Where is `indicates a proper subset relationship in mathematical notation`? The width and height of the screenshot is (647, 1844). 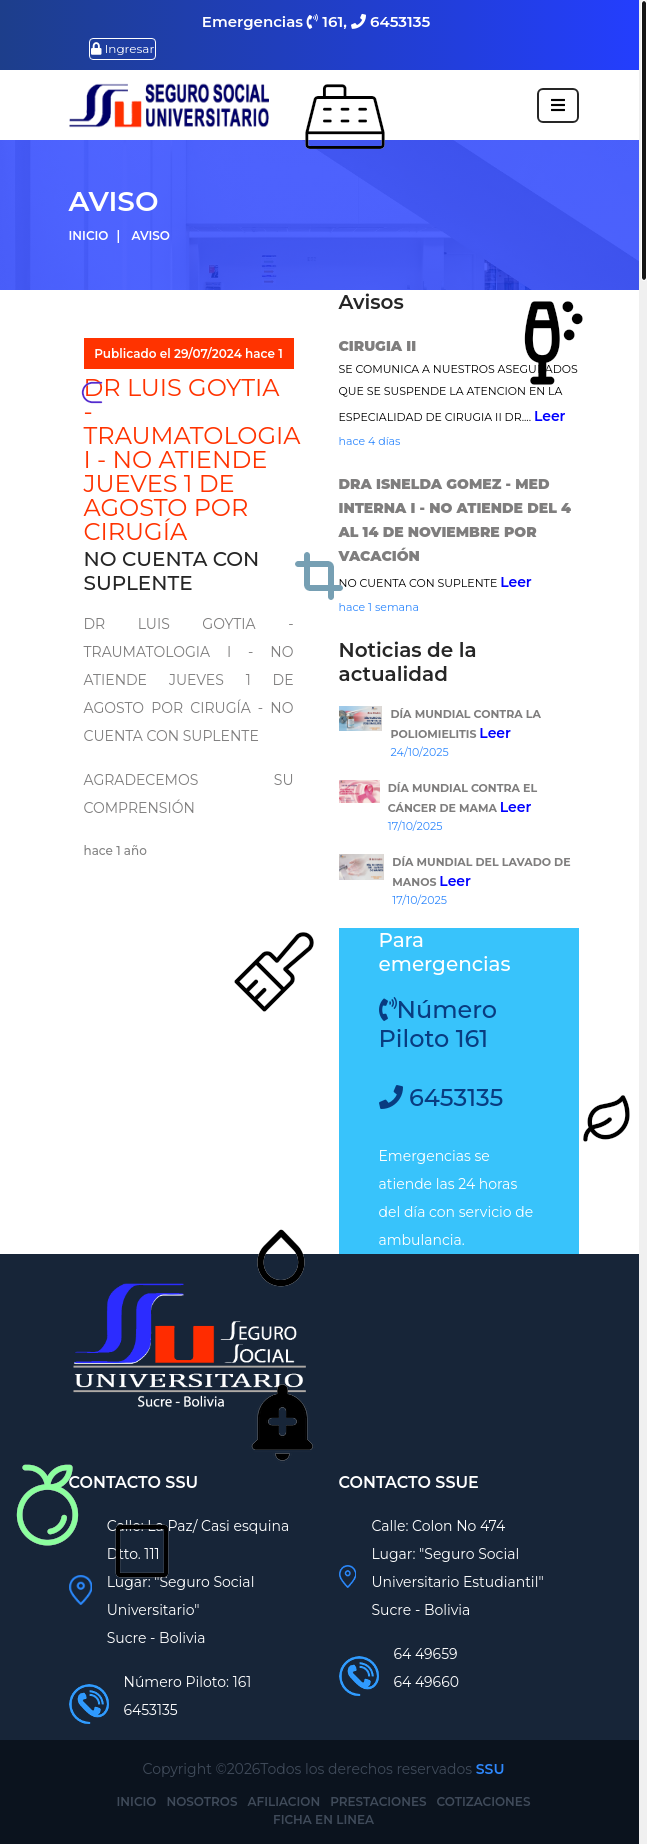 indicates a proper subset relationship in mathematical notation is located at coordinates (92, 392).